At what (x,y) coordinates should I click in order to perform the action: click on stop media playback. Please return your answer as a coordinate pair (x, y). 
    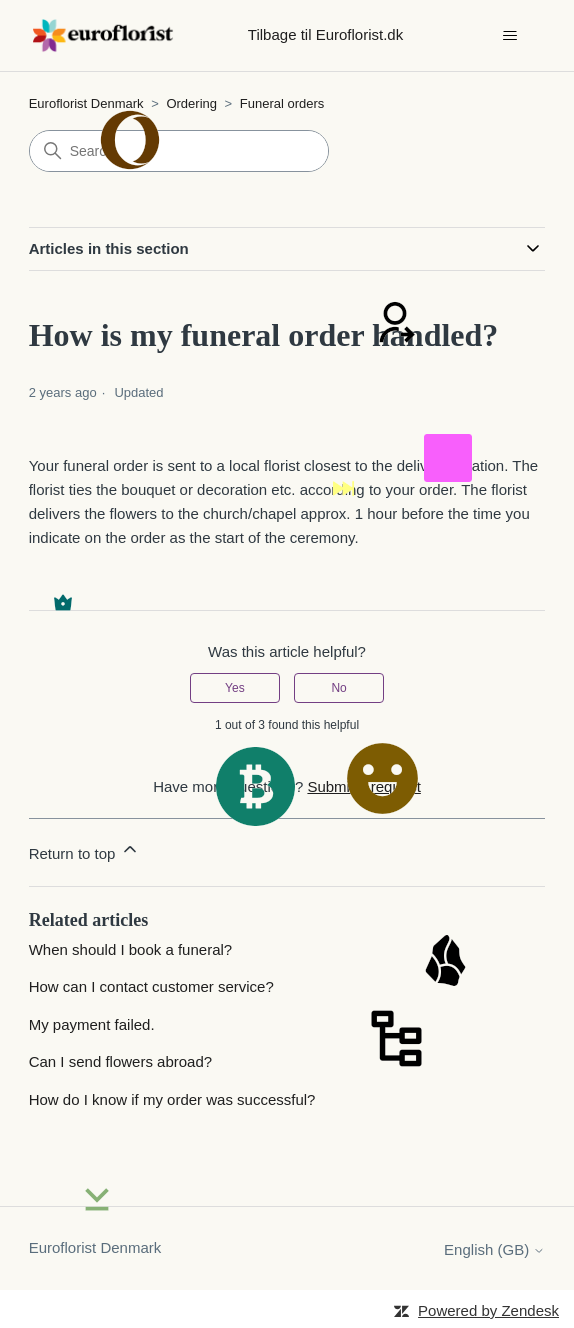
    Looking at the image, I should click on (448, 458).